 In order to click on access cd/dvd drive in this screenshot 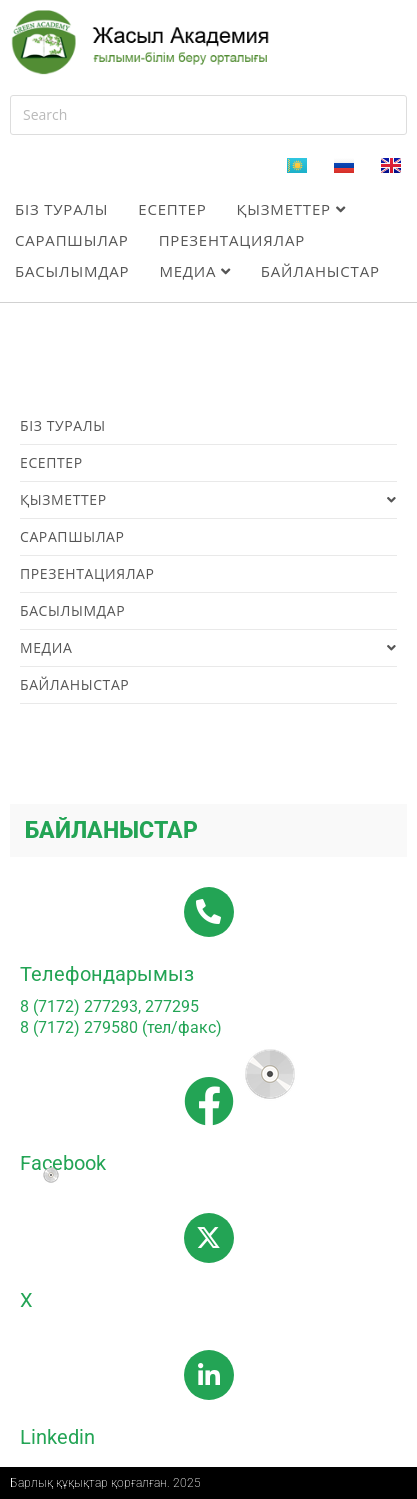, I will do `click(51, 1175)`.